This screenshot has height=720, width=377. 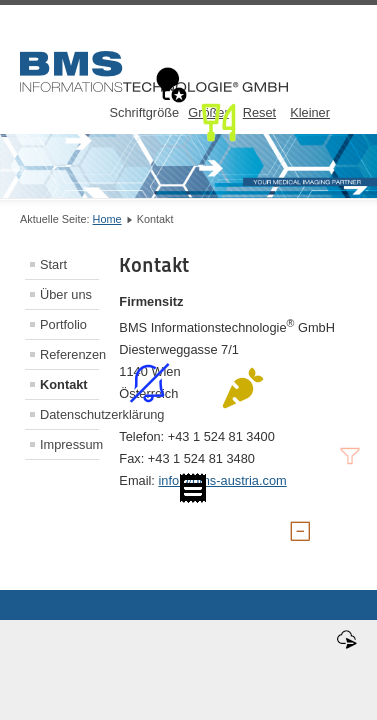 What do you see at coordinates (193, 488) in the screenshot?
I see `view purchase receipt or transaction history` at bounding box center [193, 488].